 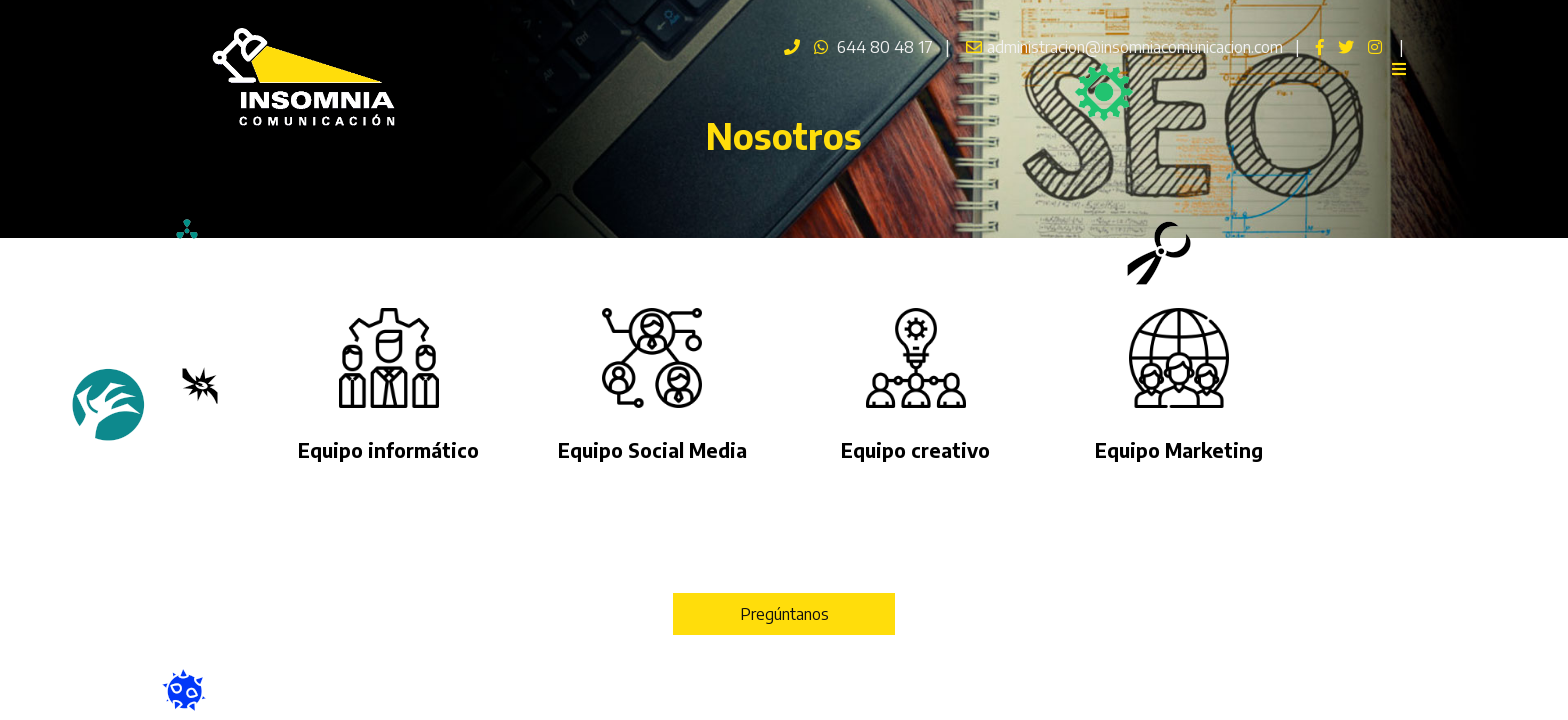 What do you see at coordinates (184, 690) in the screenshot?
I see `represents a hazard or damage-dealing obstacle in gameplay` at bounding box center [184, 690].